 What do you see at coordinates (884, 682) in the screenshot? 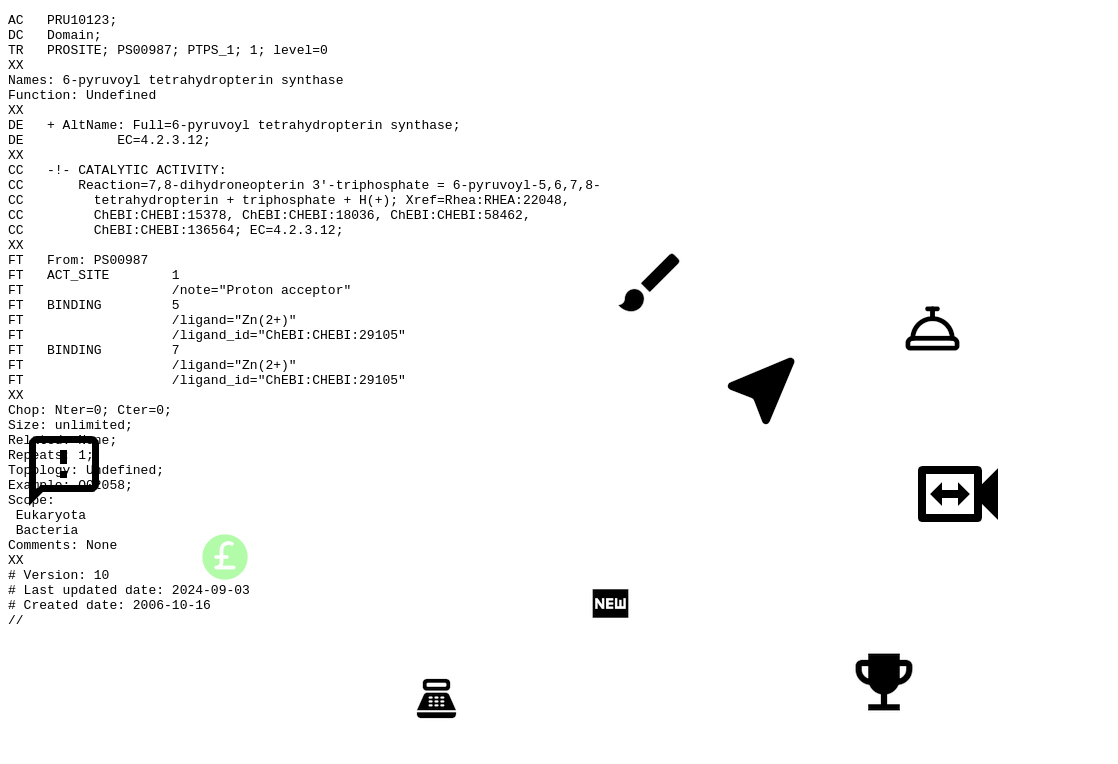
I see `view achievements or awards` at bounding box center [884, 682].